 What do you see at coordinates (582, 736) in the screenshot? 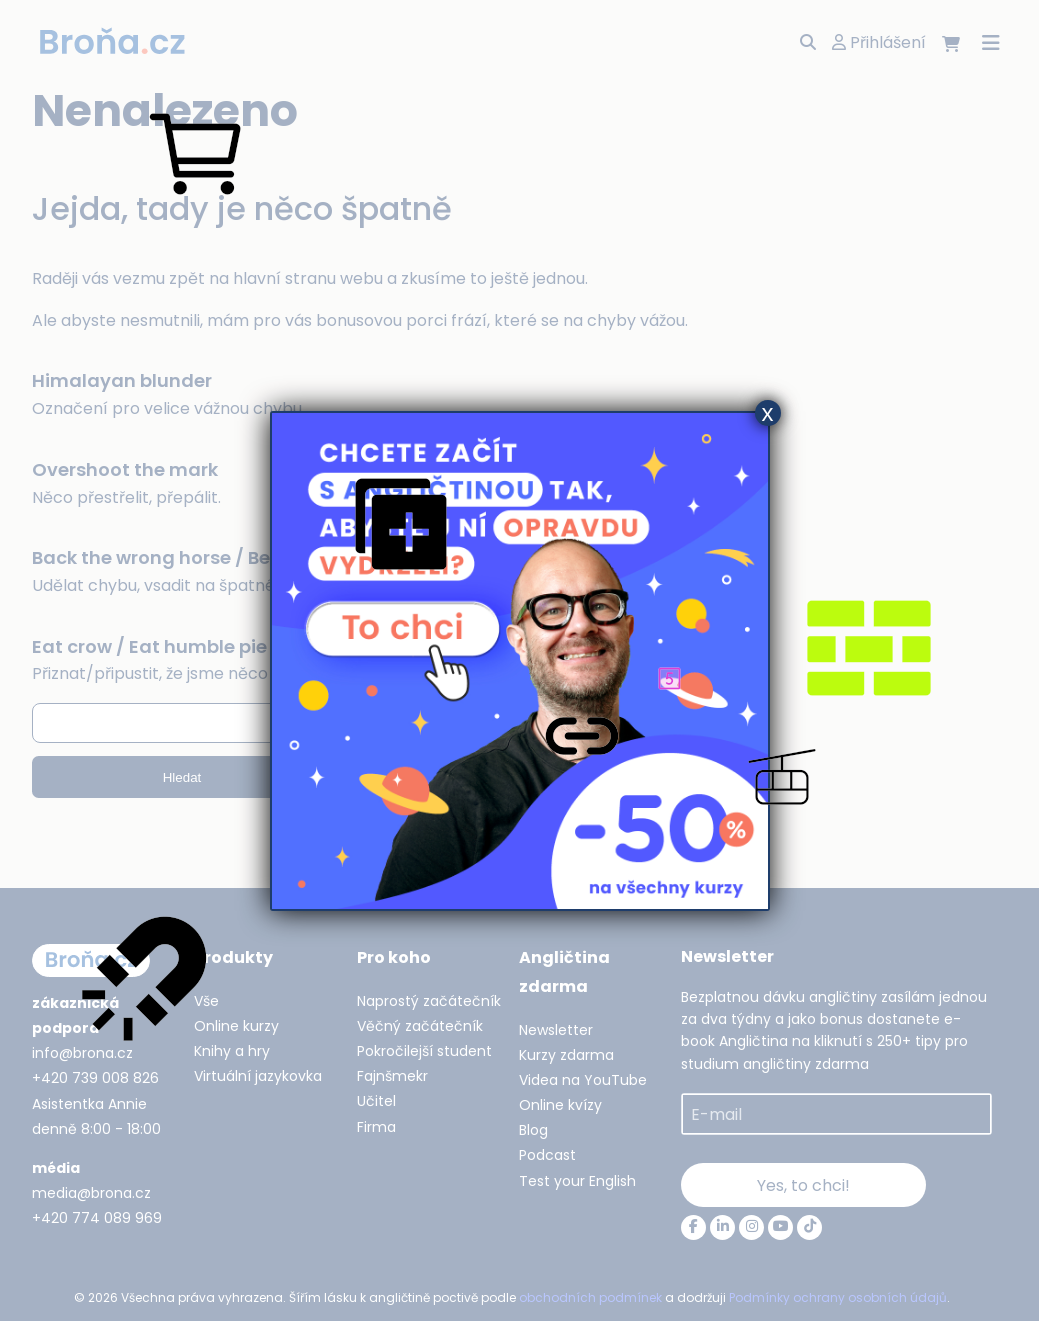
I see `copy or share a link` at bounding box center [582, 736].